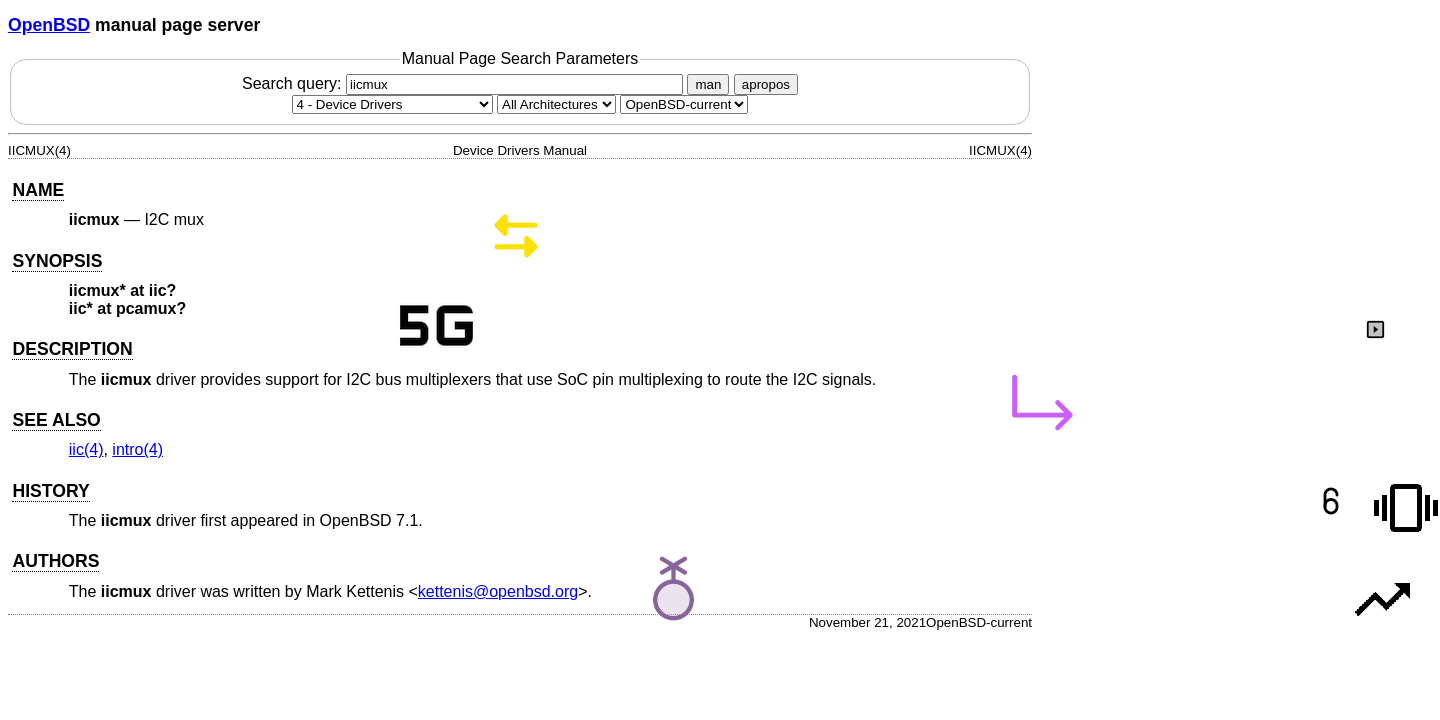  Describe the element at coordinates (1375, 329) in the screenshot. I see `start a slideshow presentation` at that location.